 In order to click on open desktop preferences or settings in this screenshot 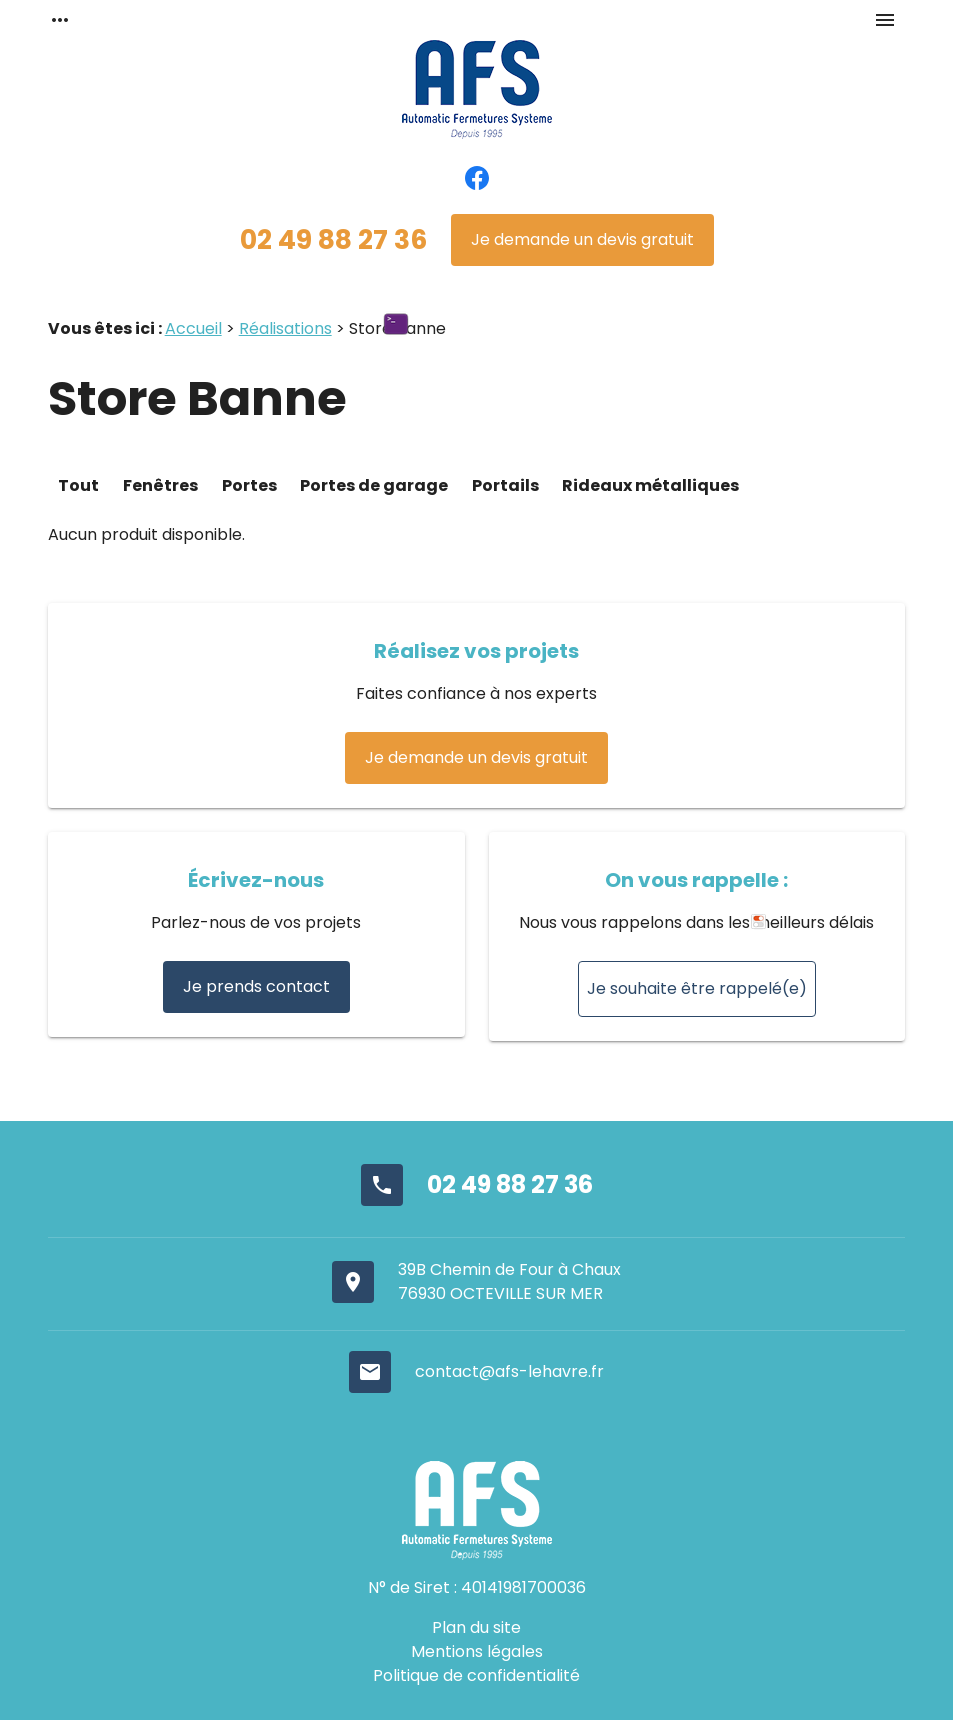, I will do `click(758, 921)`.